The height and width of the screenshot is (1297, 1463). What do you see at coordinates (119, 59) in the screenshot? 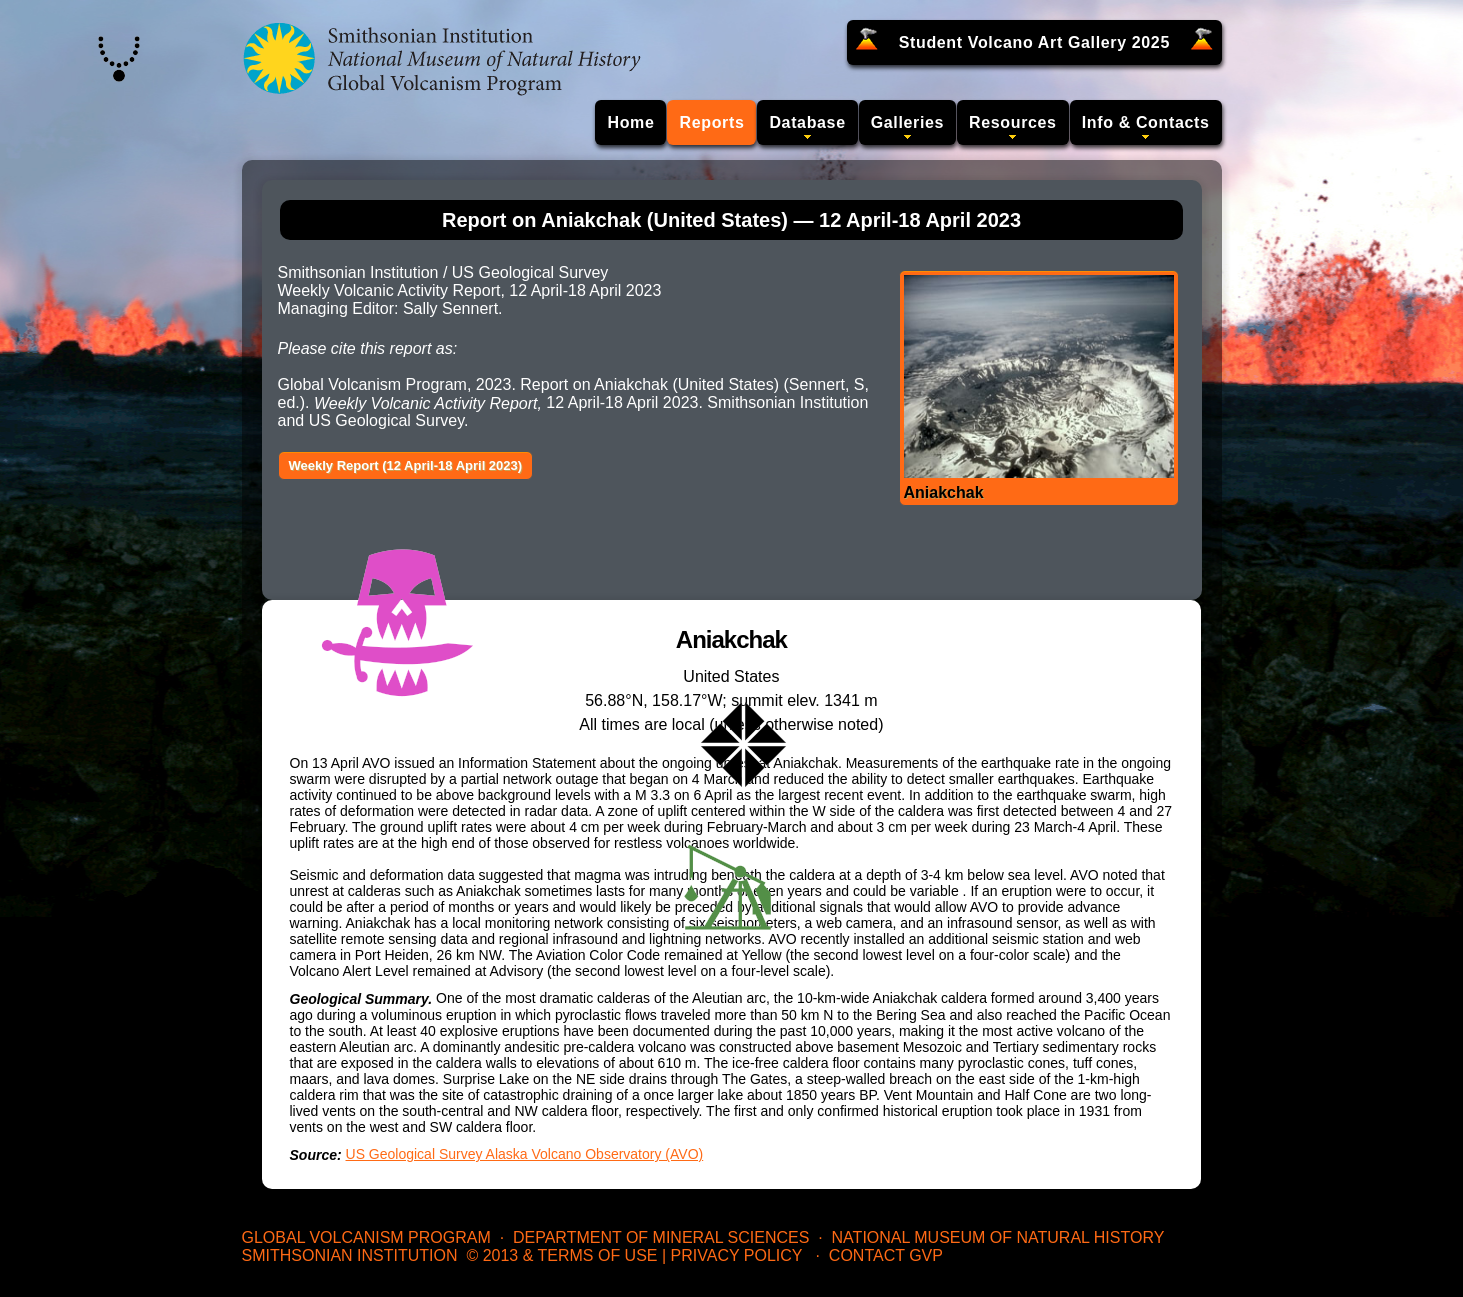
I see `browse jewelry or accessories category` at bounding box center [119, 59].